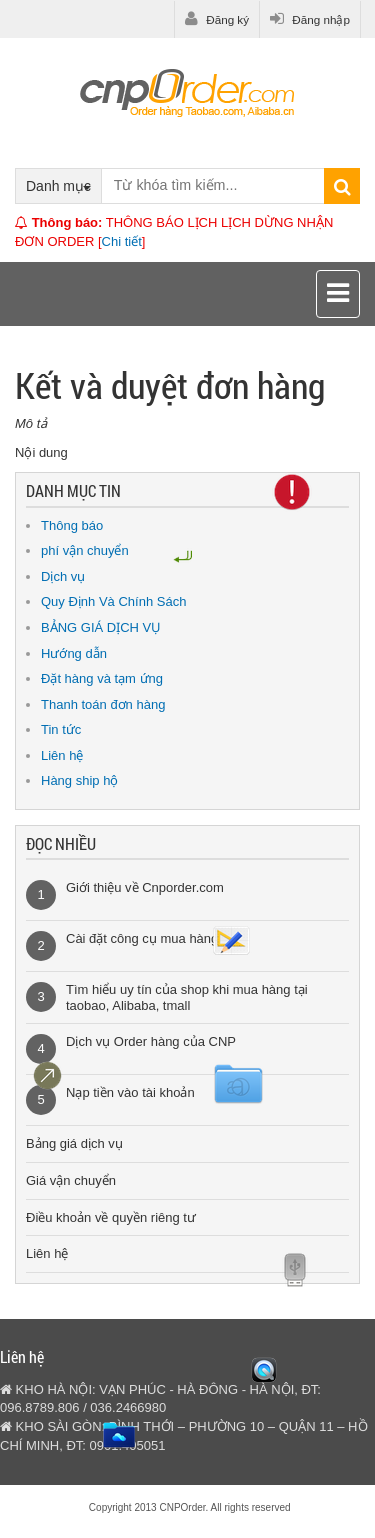 The height and width of the screenshot is (1538, 375). I want to click on indicates a symbolic link or shortcut to another file, so click(47, 1075).